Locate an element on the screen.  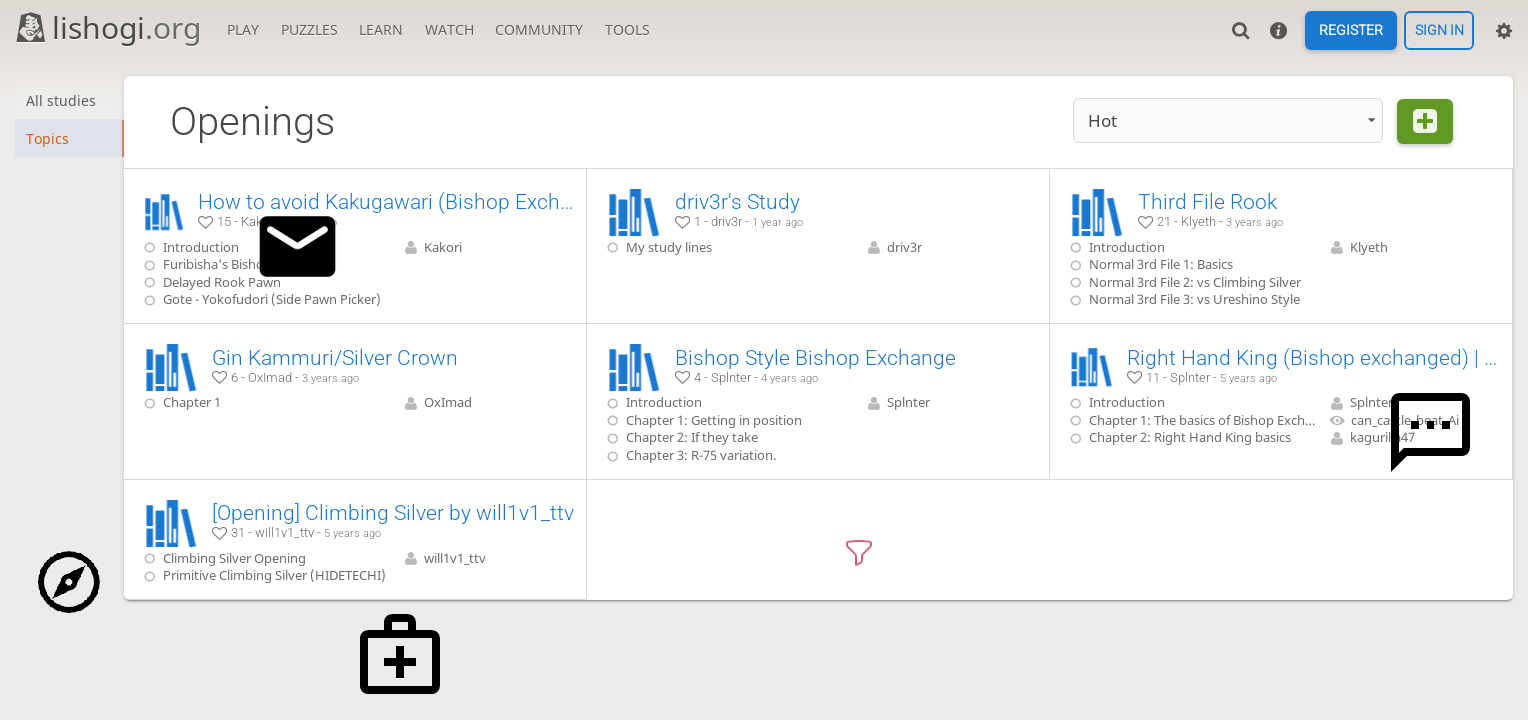
explore nearby content or locations is located at coordinates (69, 582).